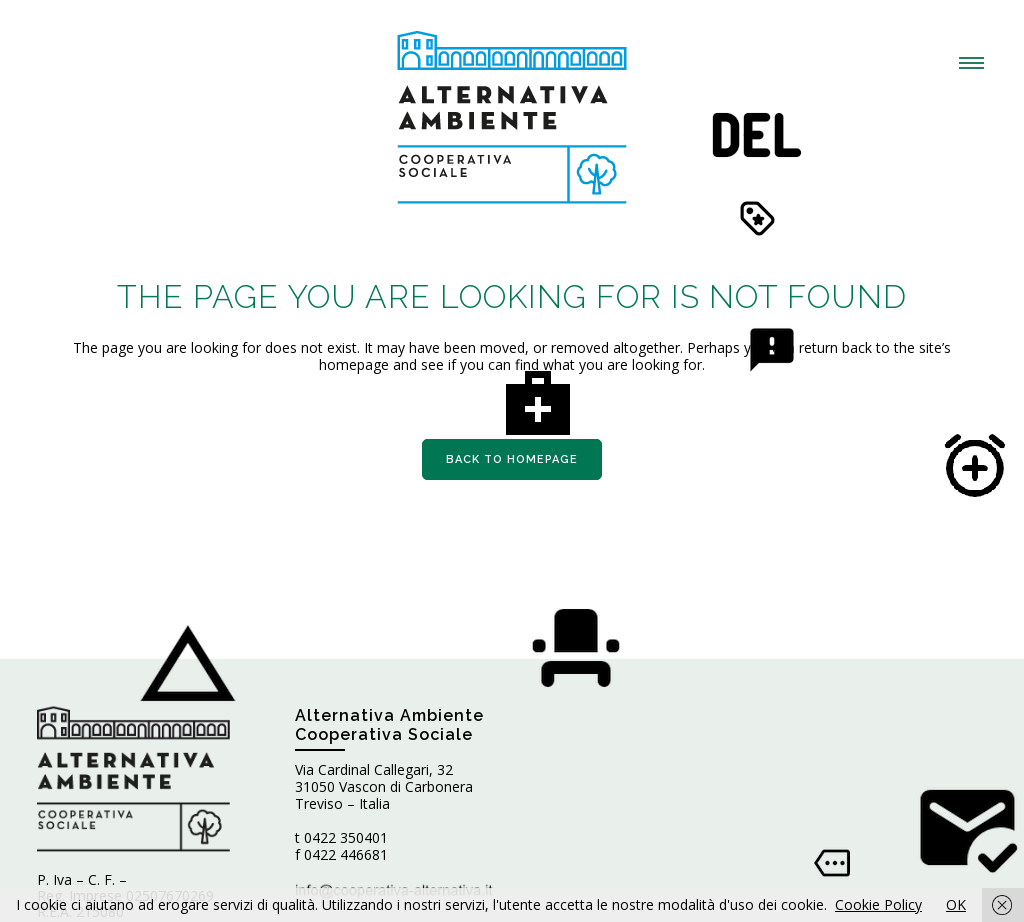  What do you see at coordinates (757, 218) in the screenshot?
I see `mark item as favorite` at bounding box center [757, 218].